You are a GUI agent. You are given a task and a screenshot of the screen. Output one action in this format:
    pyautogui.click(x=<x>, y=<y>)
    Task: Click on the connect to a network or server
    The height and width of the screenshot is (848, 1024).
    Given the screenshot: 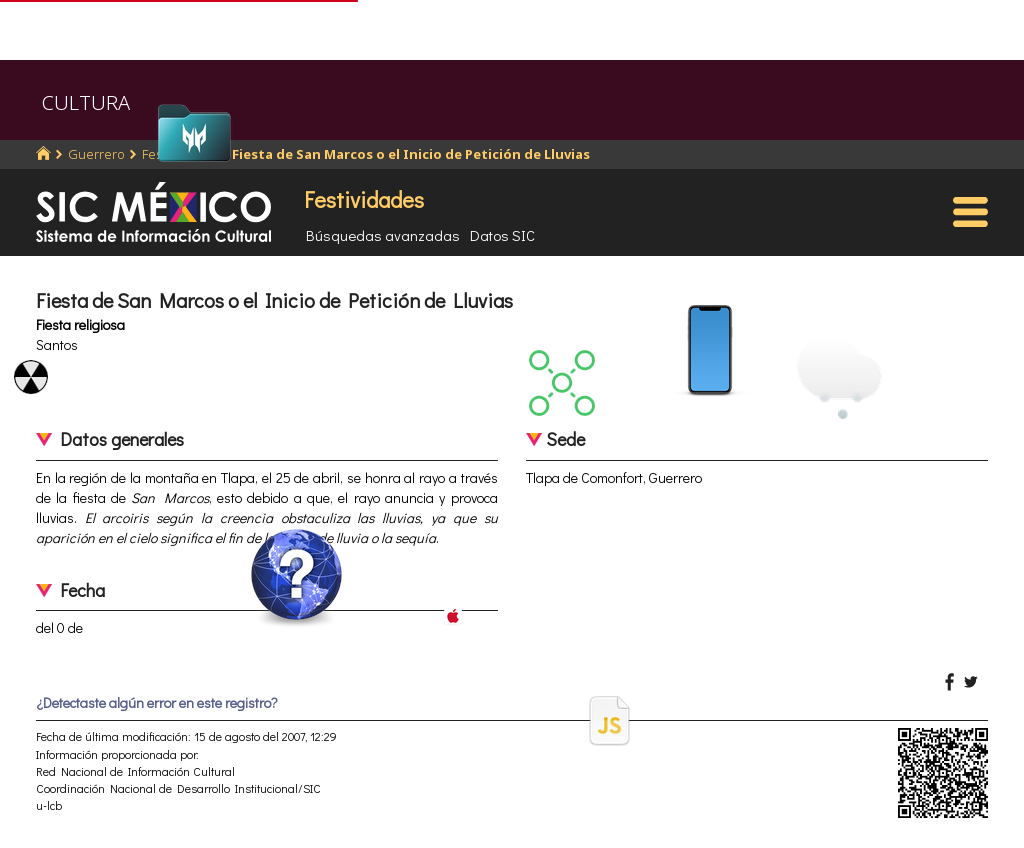 What is the action you would take?
    pyautogui.click(x=296, y=574)
    